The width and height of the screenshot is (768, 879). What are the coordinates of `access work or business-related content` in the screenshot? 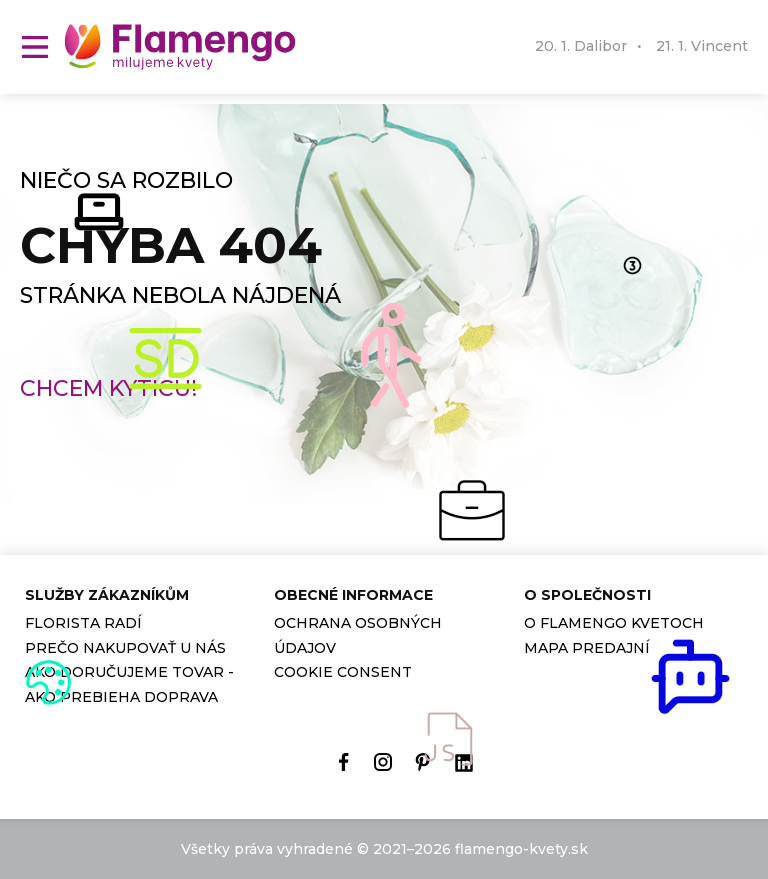 It's located at (472, 513).